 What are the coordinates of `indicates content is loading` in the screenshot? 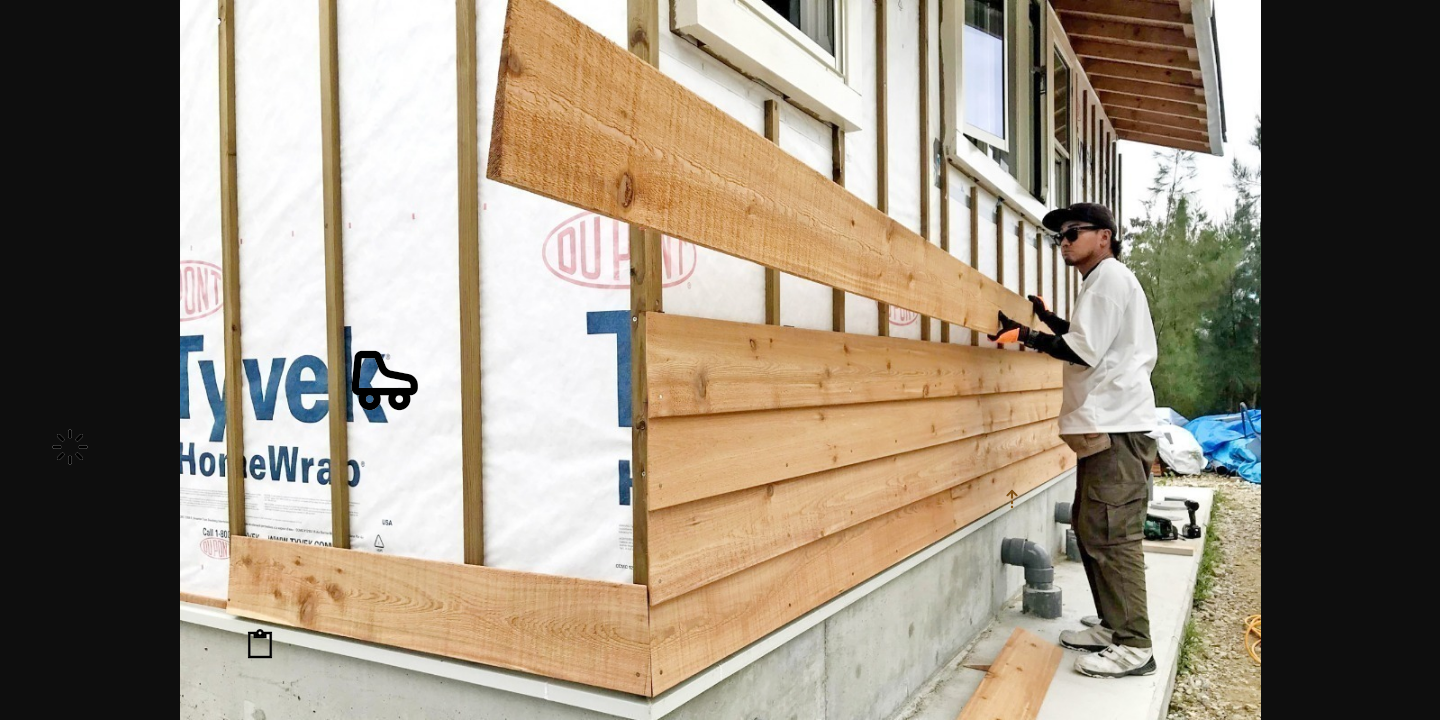 It's located at (70, 447).